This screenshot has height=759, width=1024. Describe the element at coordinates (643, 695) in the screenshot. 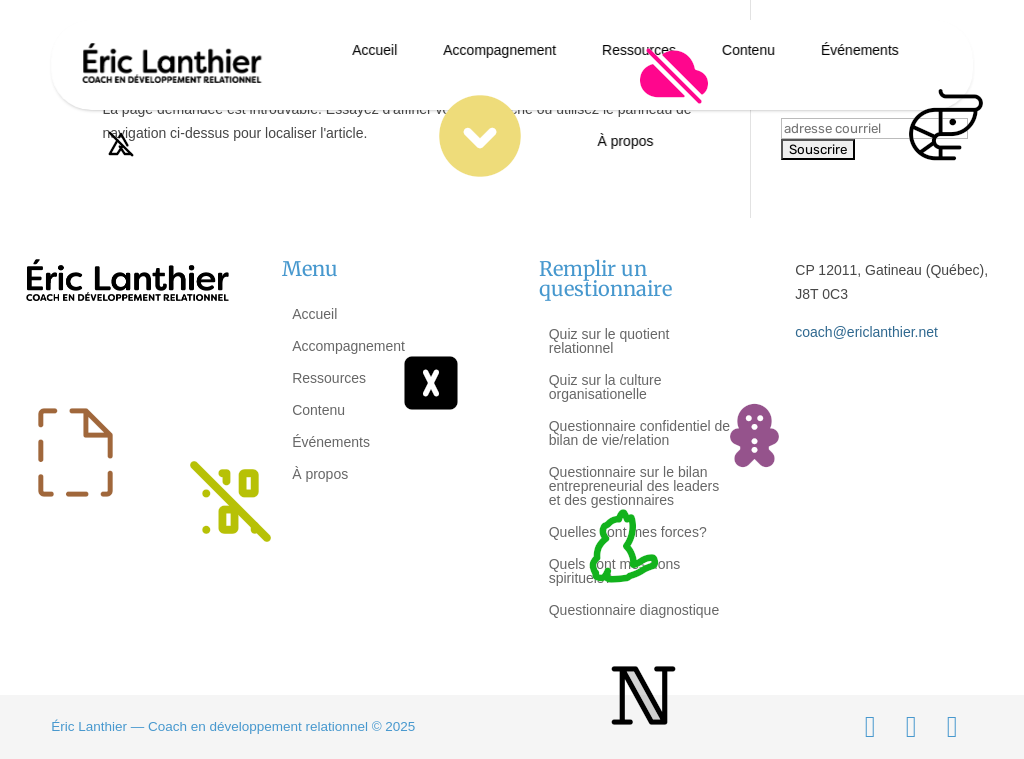

I see `open notion app` at that location.